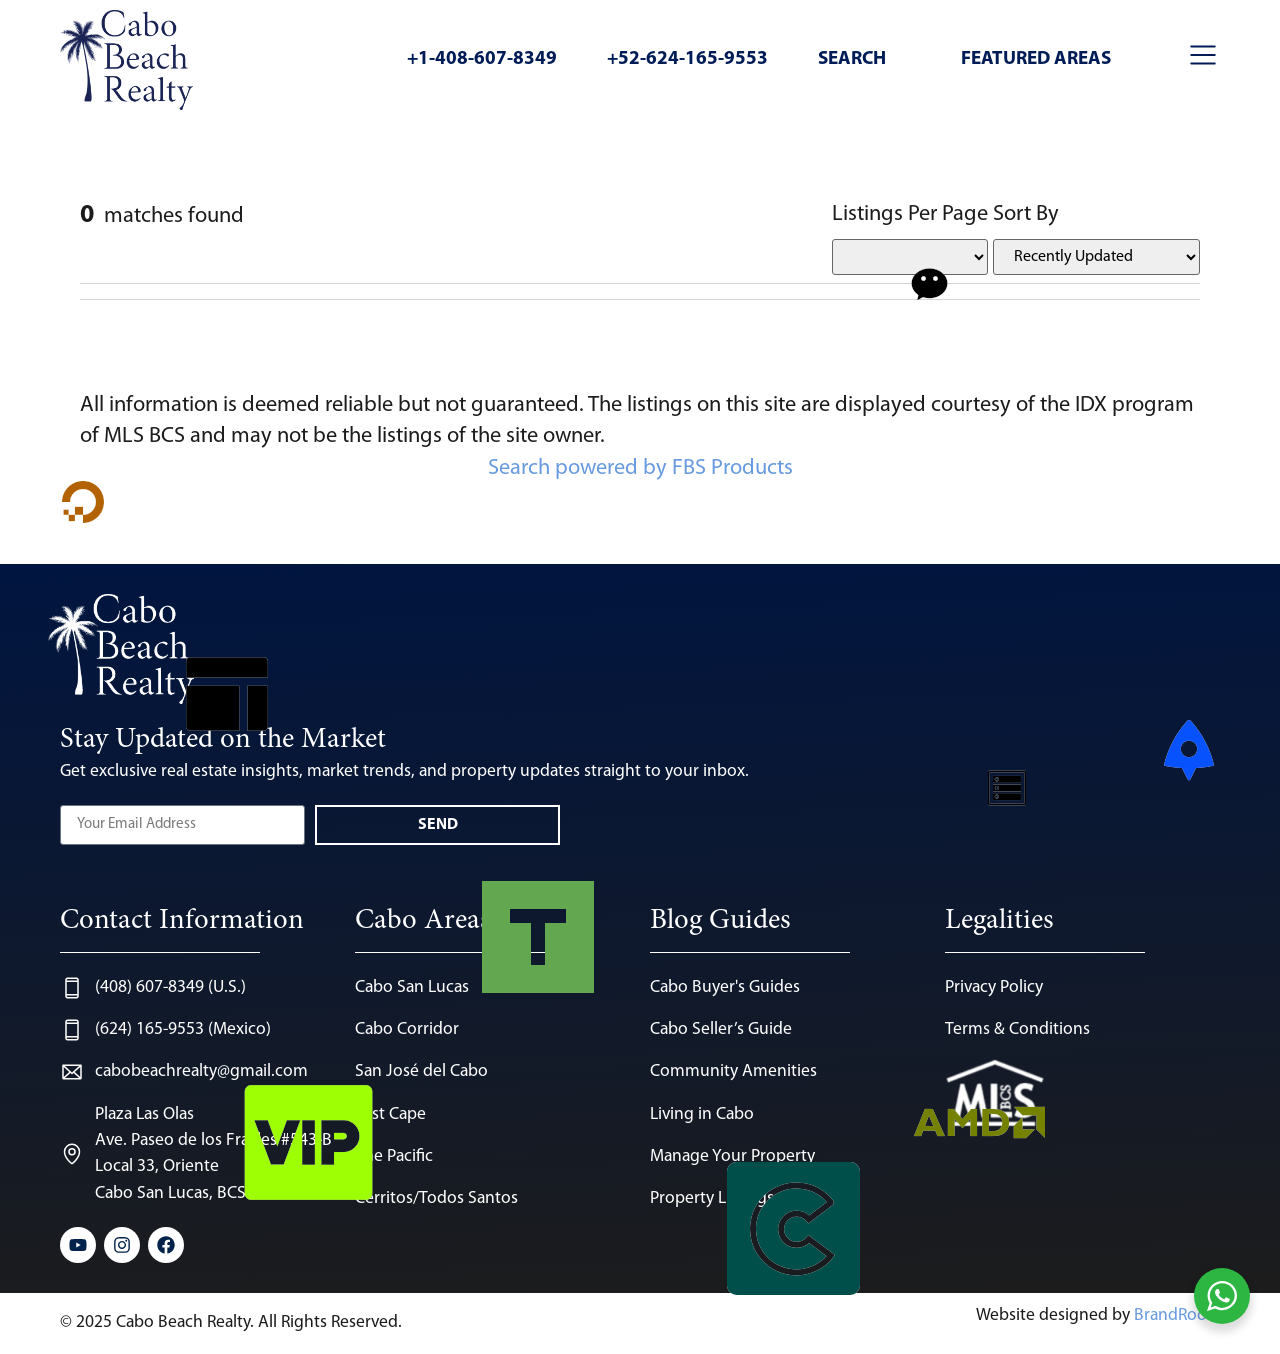 The width and height of the screenshot is (1280, 1354). I want to click on open telegraph publishing platform, so click(538, 937).